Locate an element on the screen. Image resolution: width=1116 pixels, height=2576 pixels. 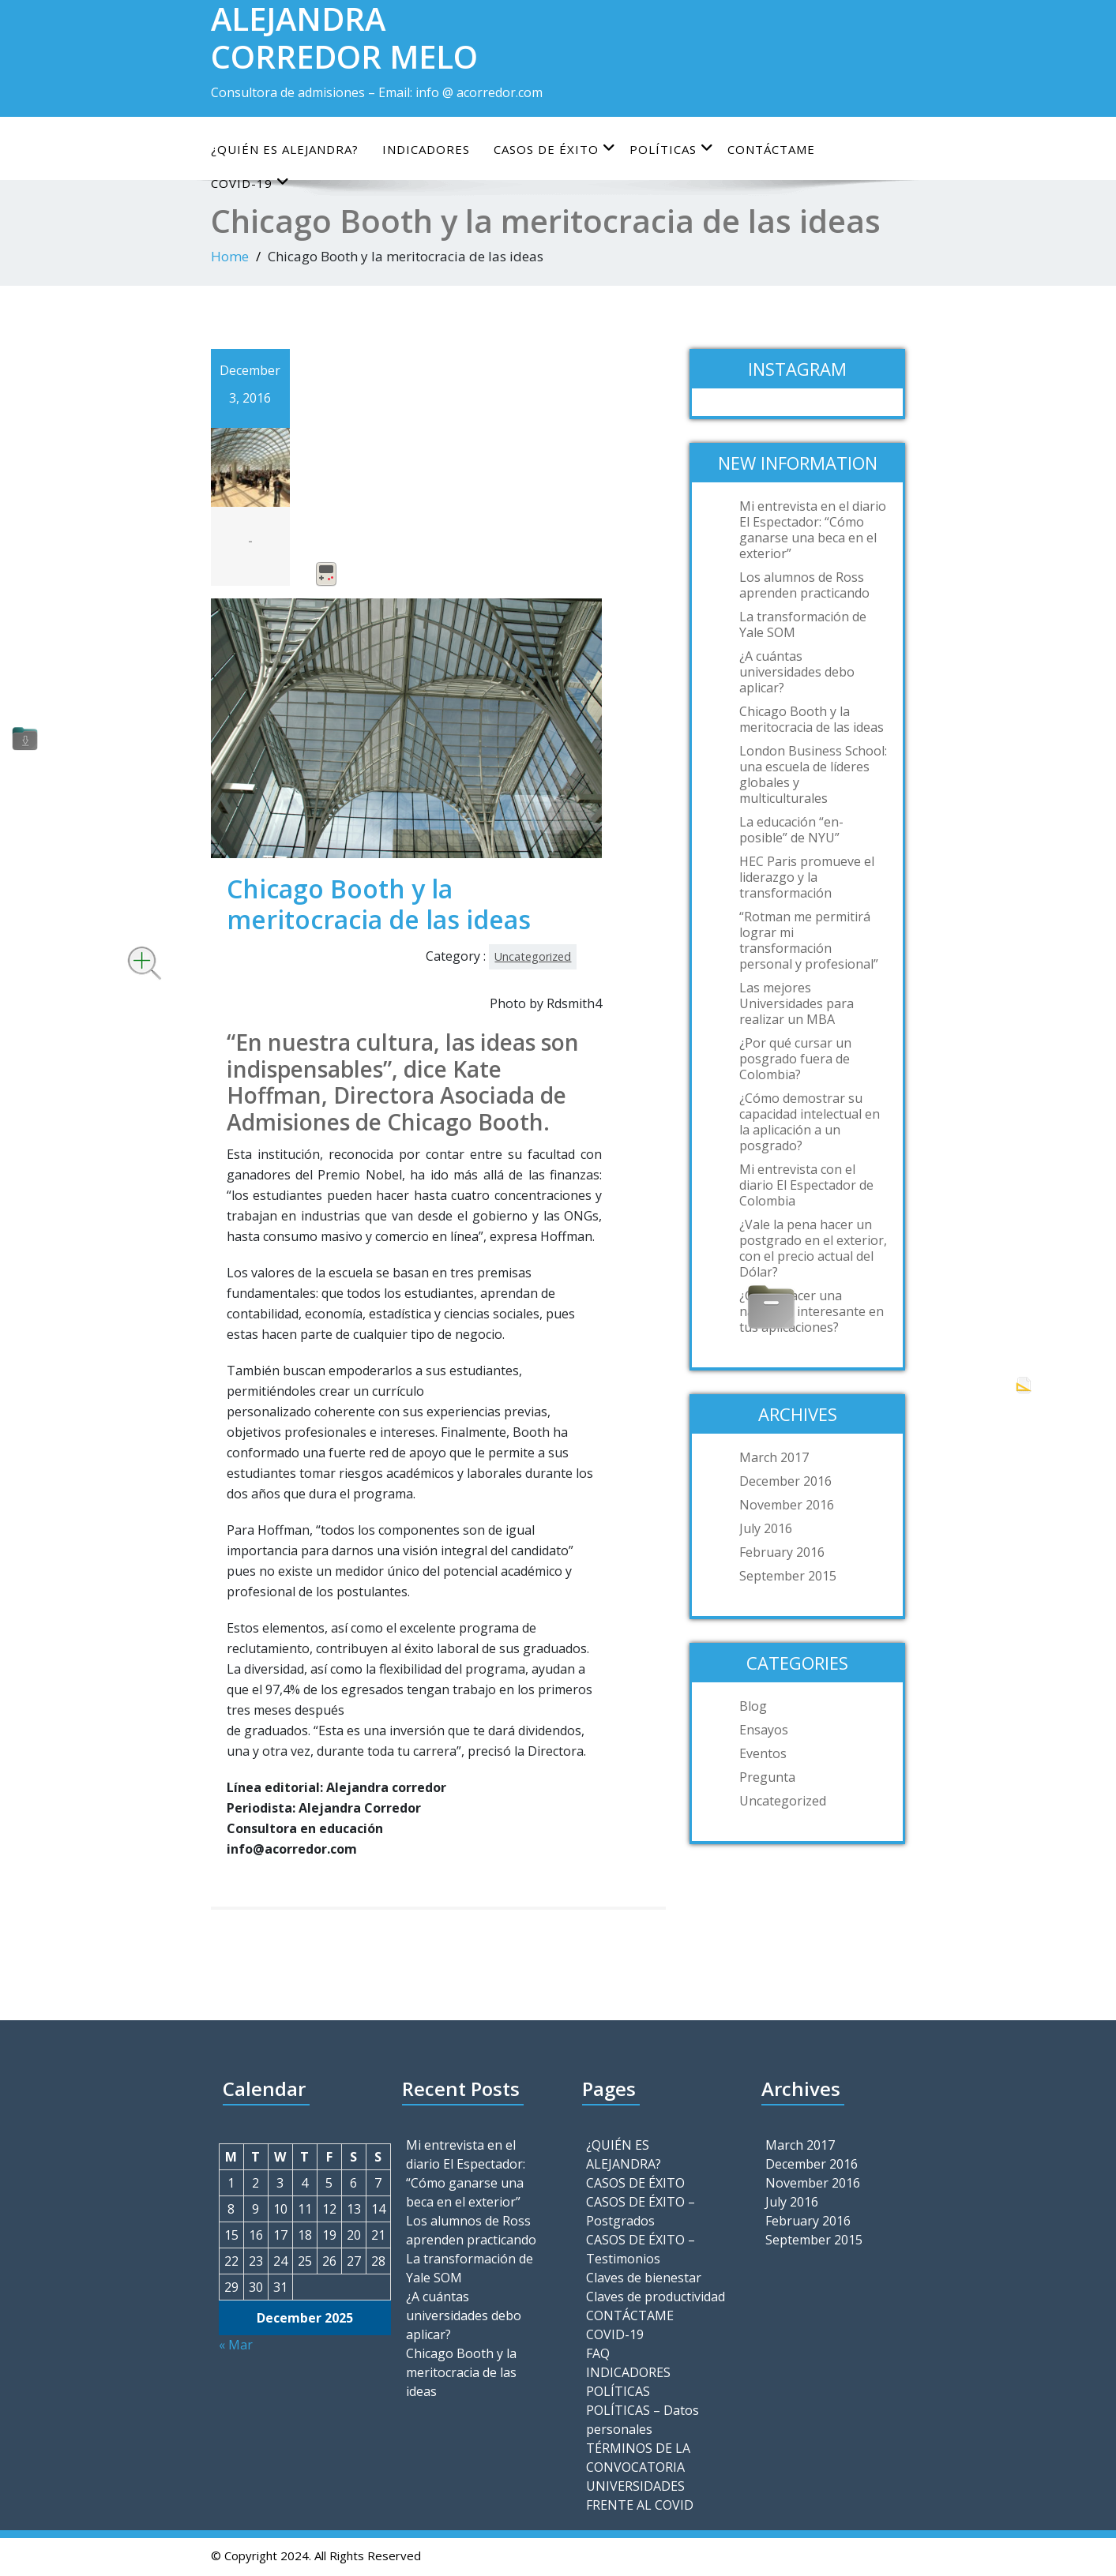
open the games app is located at coordinates (326, 574).